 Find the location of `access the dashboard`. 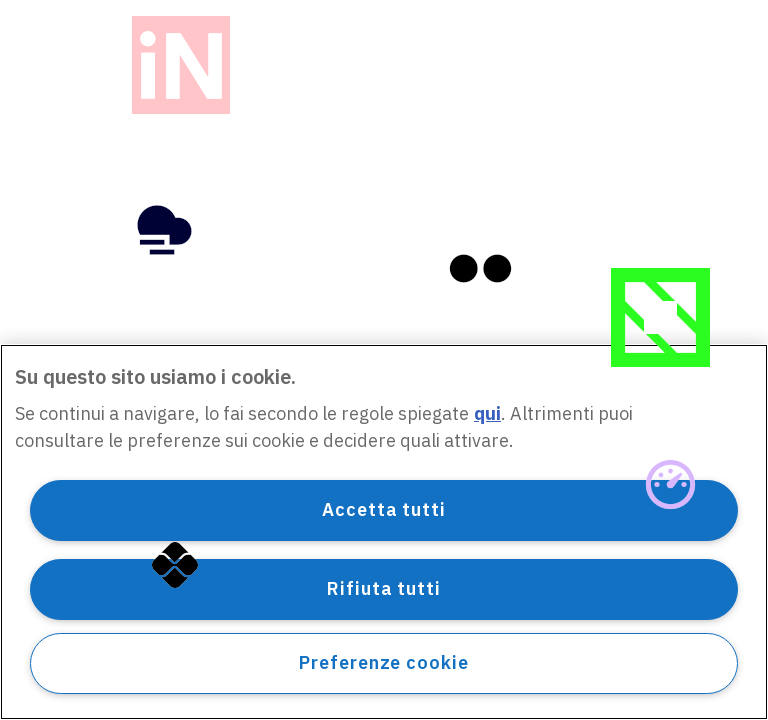

access the dashboard is located at coordinates (670, 484).